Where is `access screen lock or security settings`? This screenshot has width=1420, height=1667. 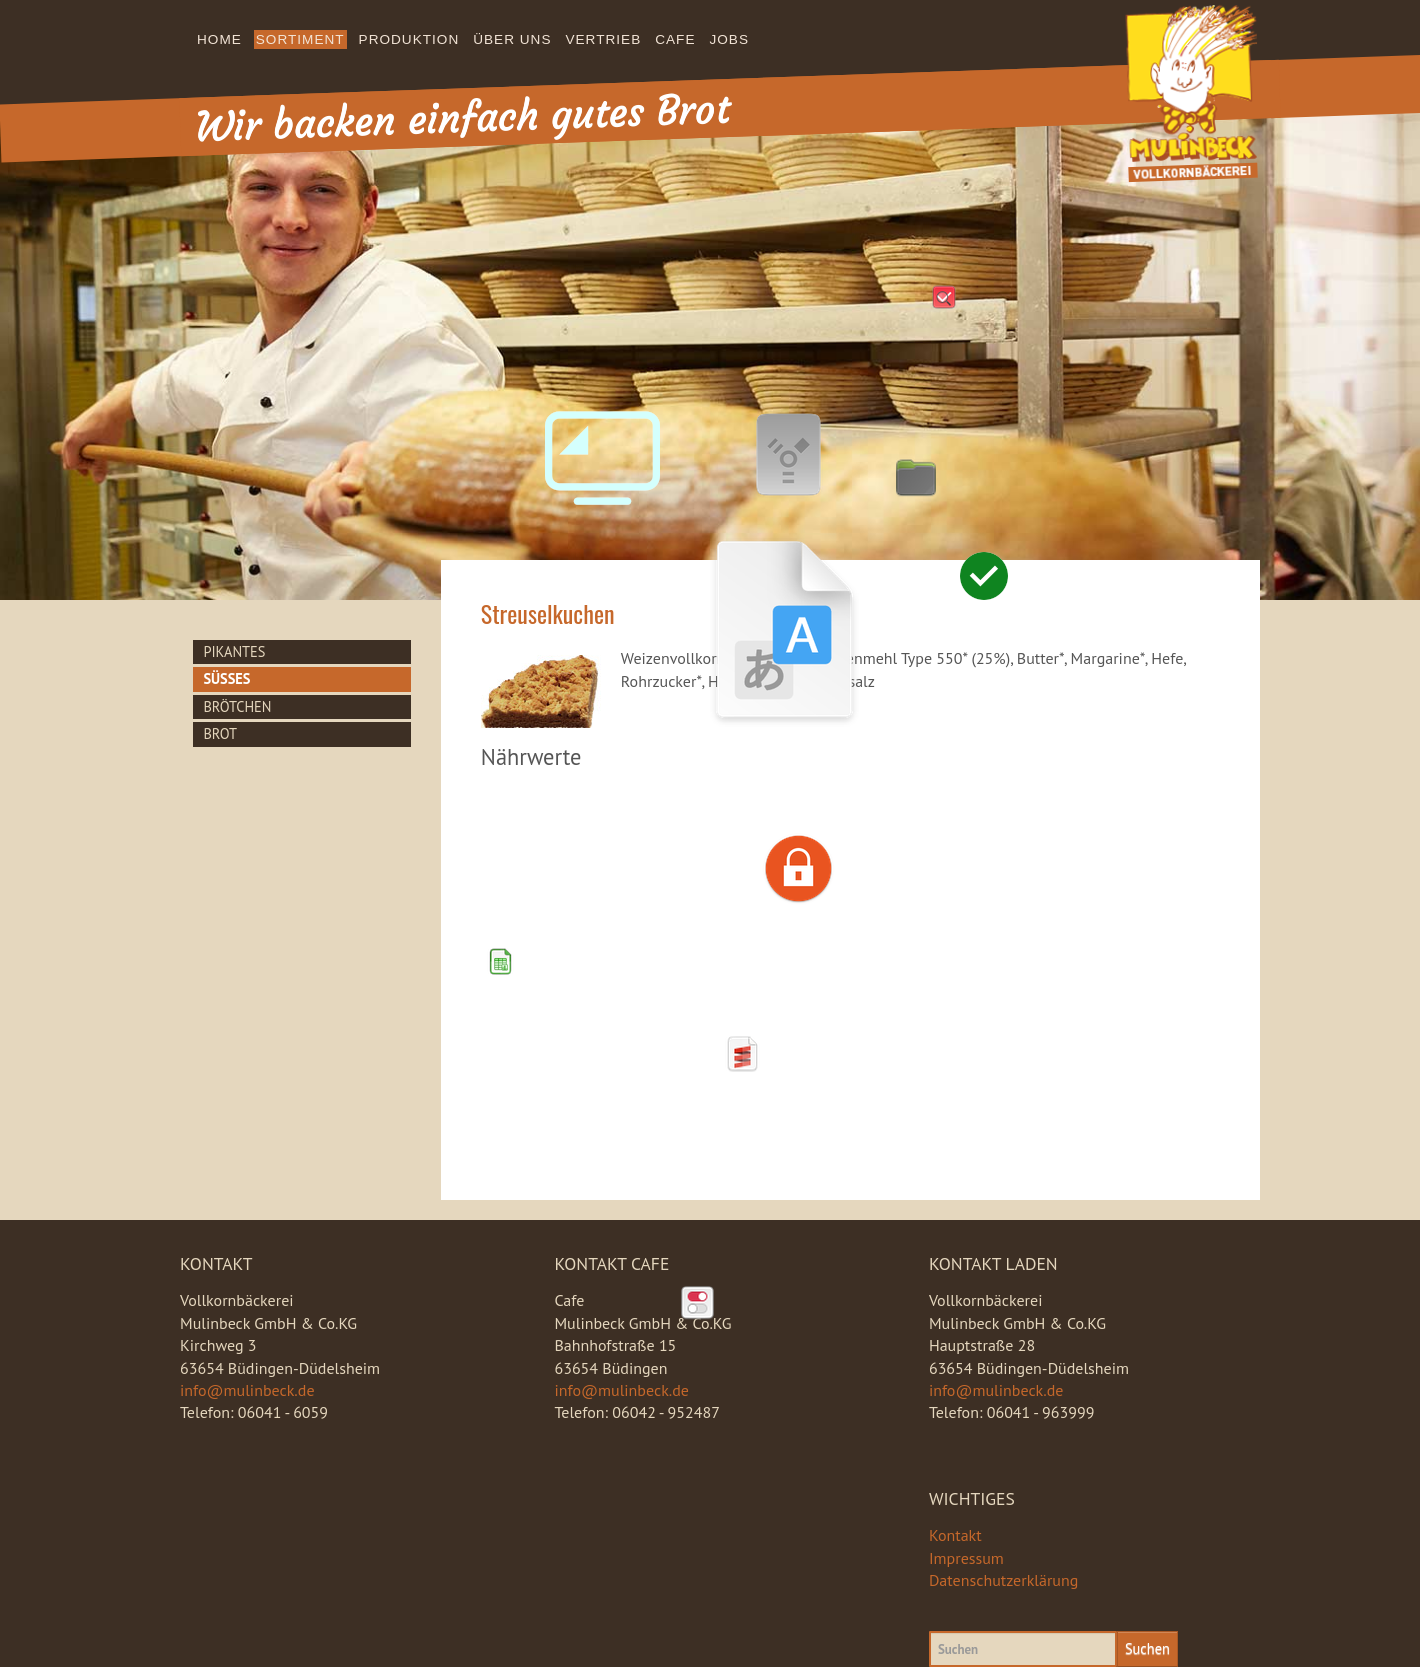
access screen lock or security settings is located at coordinates (798, 868).